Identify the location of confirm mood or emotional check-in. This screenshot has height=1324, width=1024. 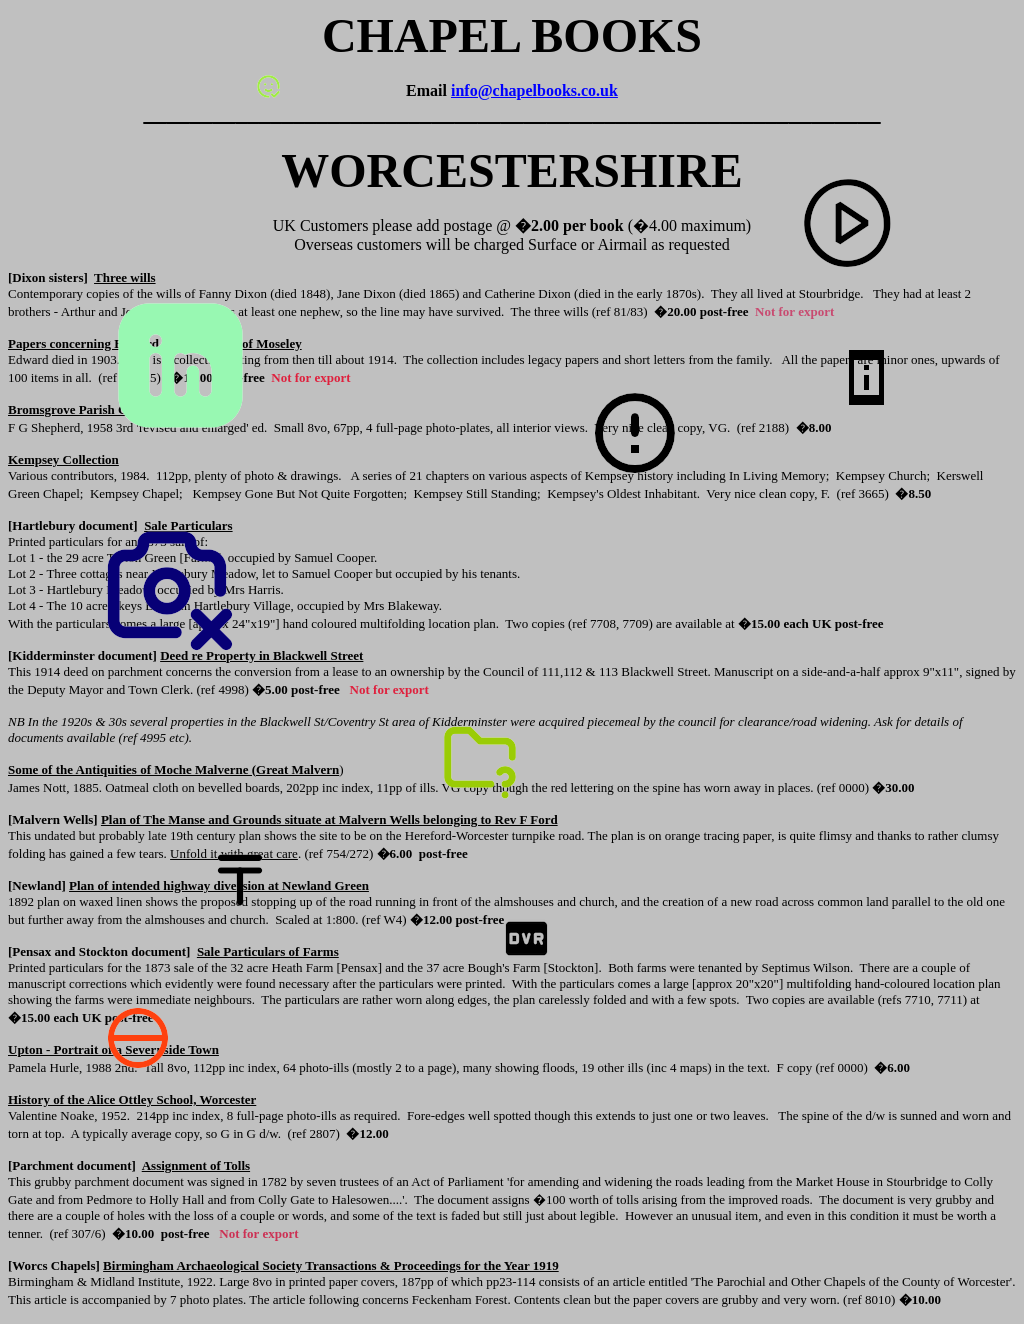
(268, 86).